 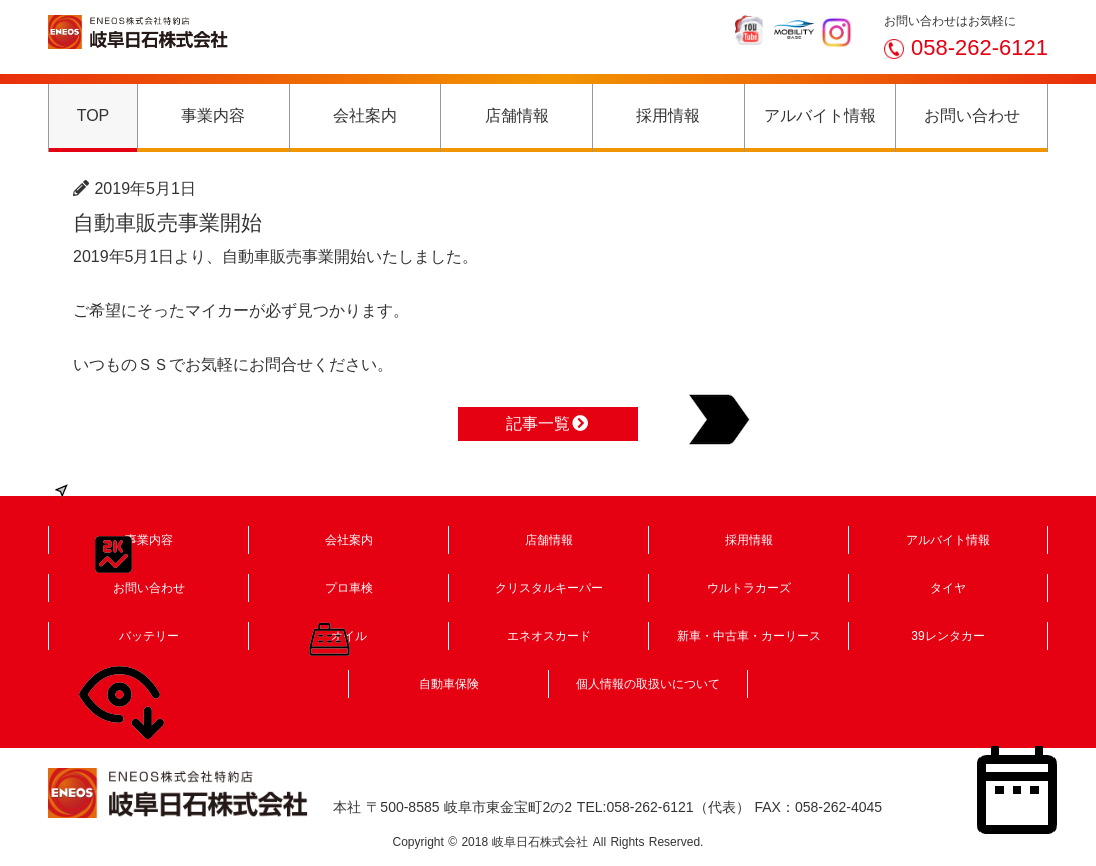 What do you see at coordinates (329, 641) in the screenshot?
I see `open point of sale system` at bounding box center [329, 641].